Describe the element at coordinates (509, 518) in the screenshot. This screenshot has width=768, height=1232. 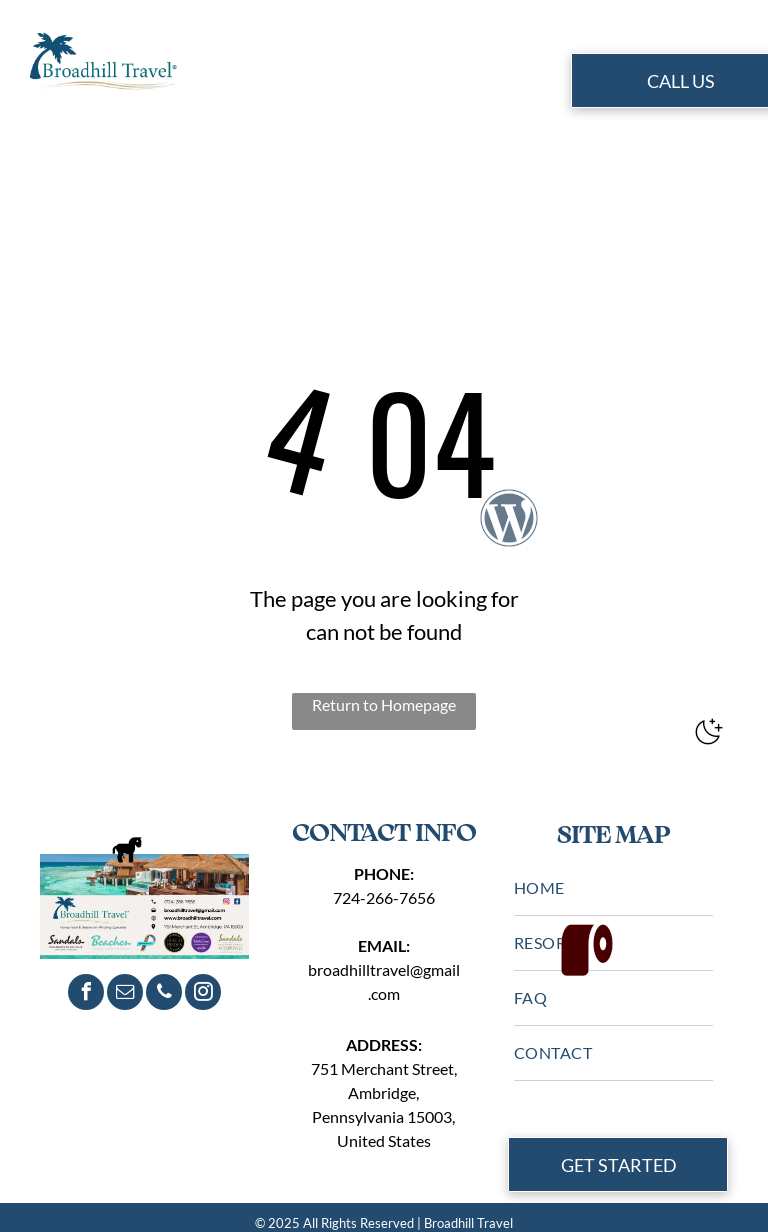
I see `wordpress logo` at that location.